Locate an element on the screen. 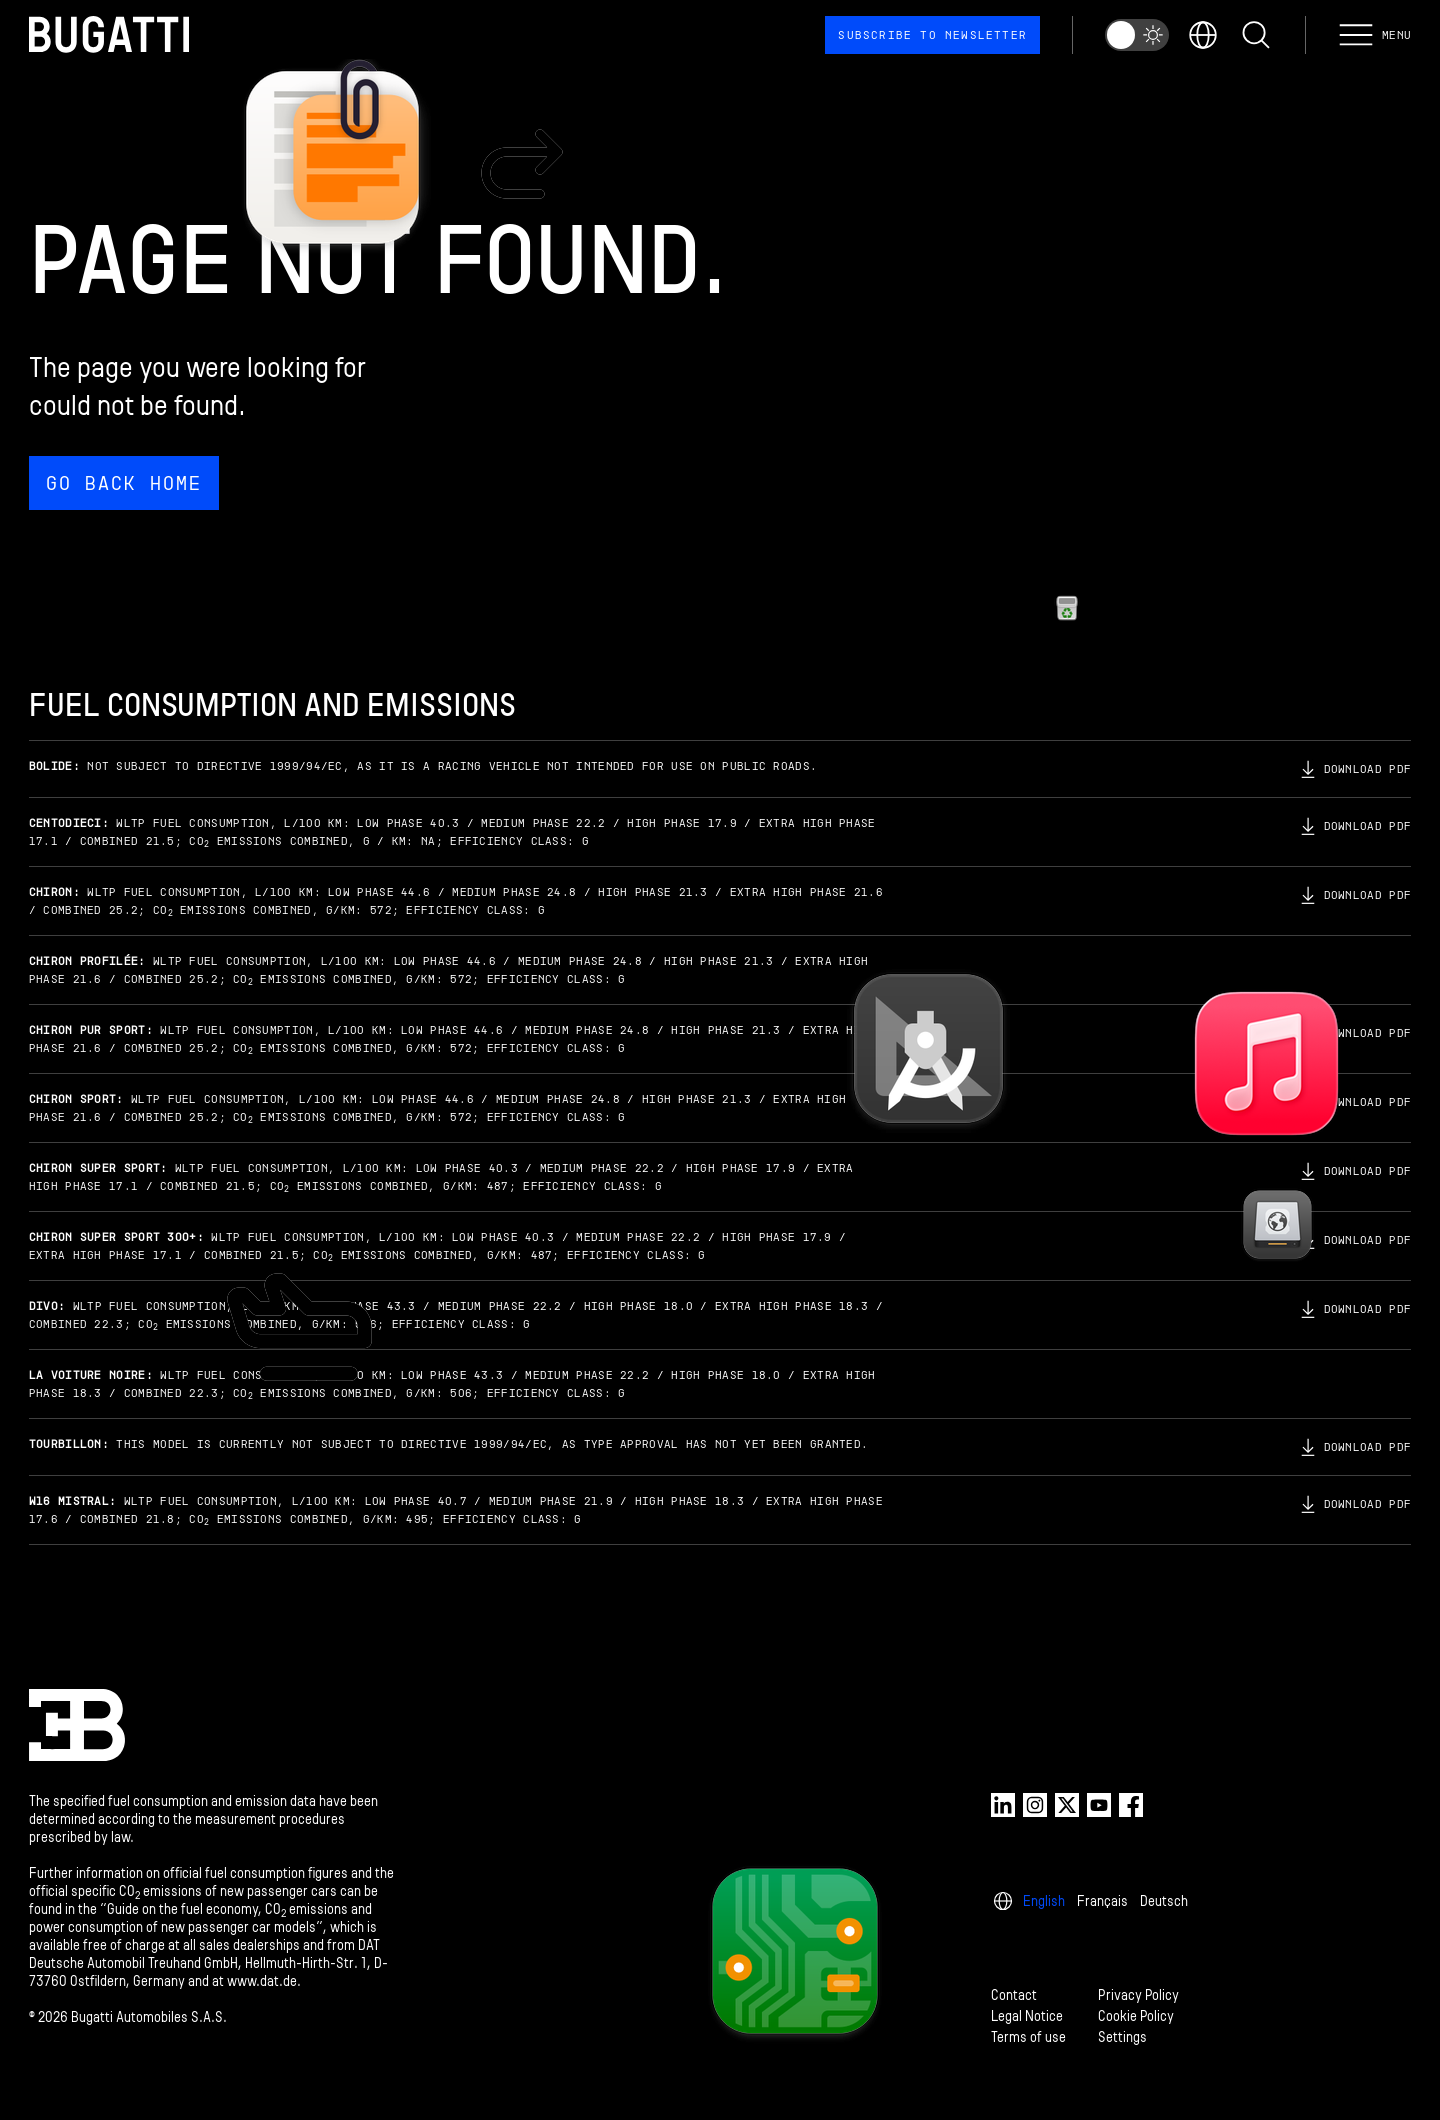  view flight status or tracking is located at coordinates (299, 1322).